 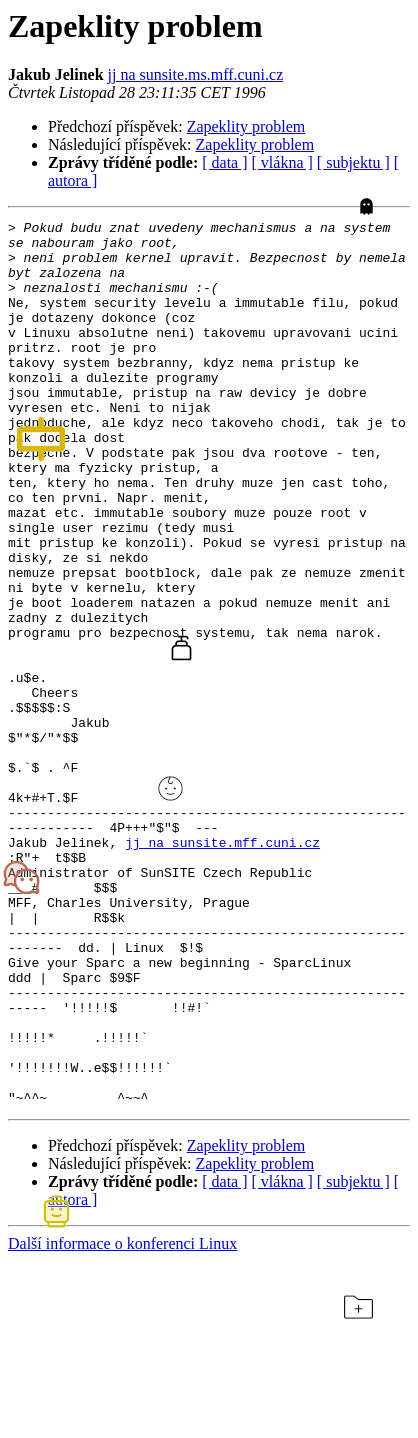 What do you see at coordinates (56, 1211) in the screenshot?
I see `access building block or construction features` at bounding box center [56, 1211].